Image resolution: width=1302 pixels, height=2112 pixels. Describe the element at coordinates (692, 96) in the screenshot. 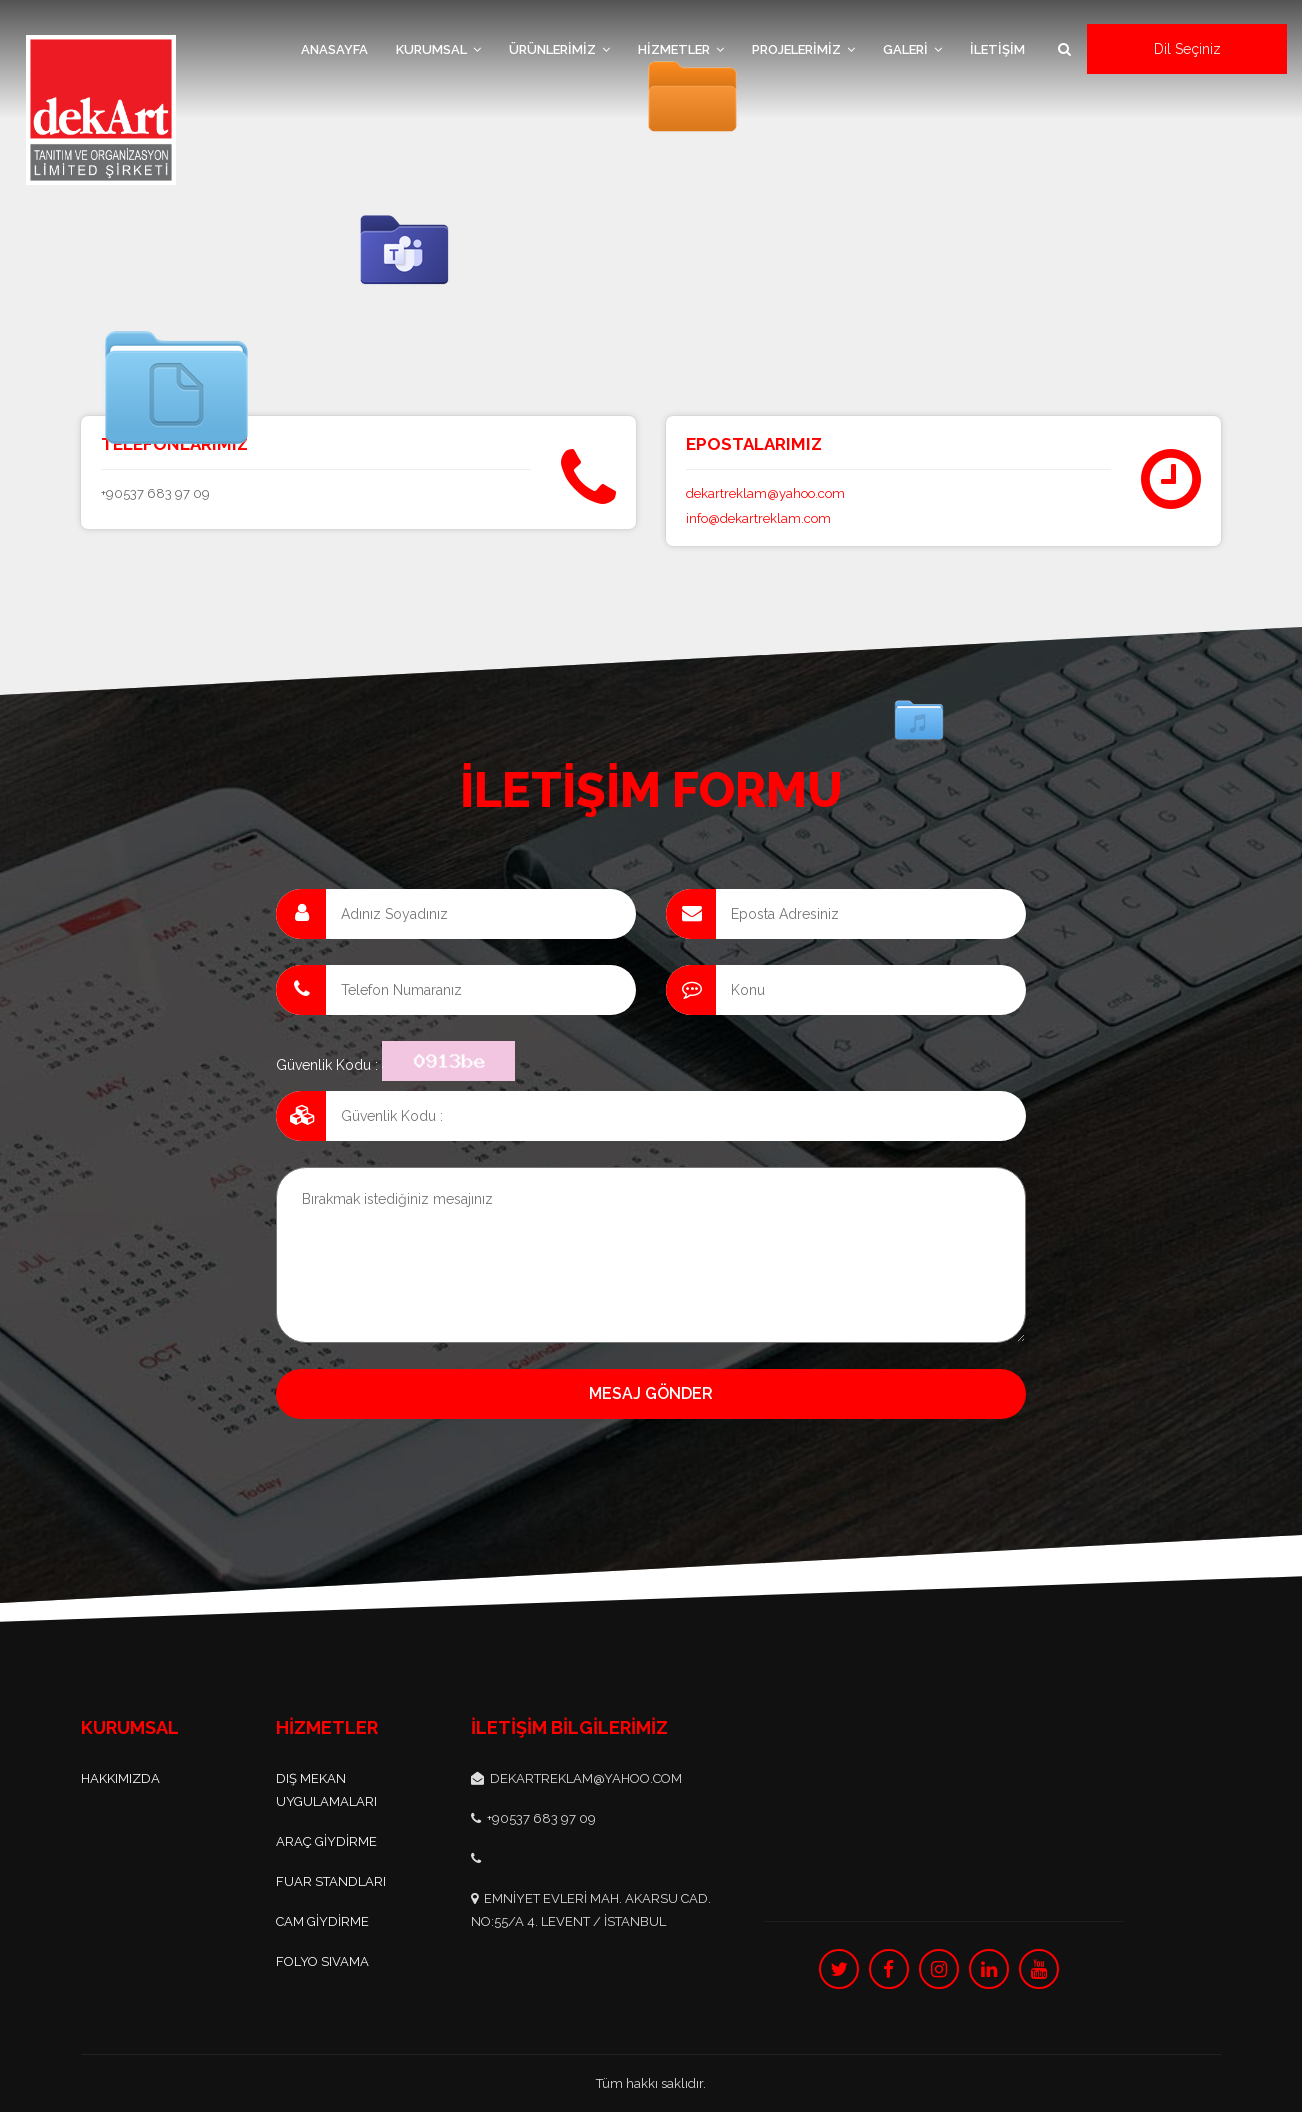

I see `open folder containing files` at that location.